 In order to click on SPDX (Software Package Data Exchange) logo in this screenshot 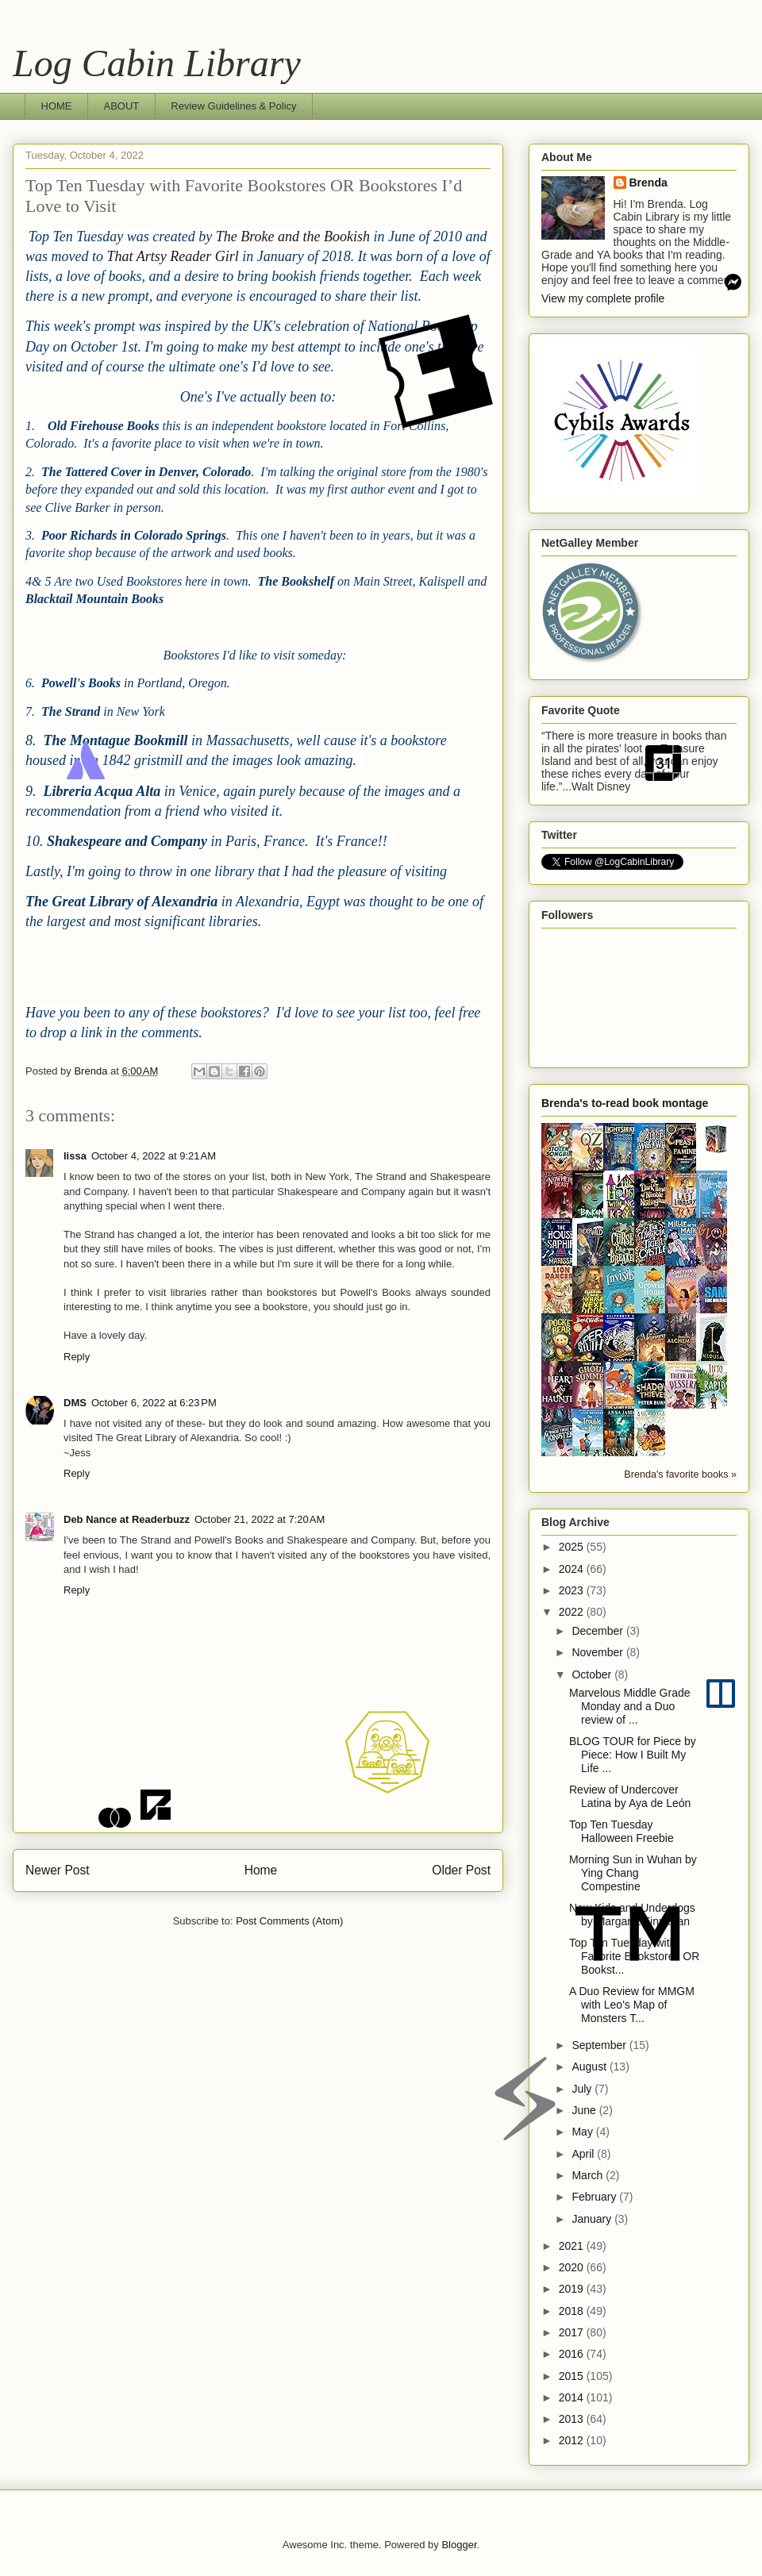, I will do `click(156, 1805)`.